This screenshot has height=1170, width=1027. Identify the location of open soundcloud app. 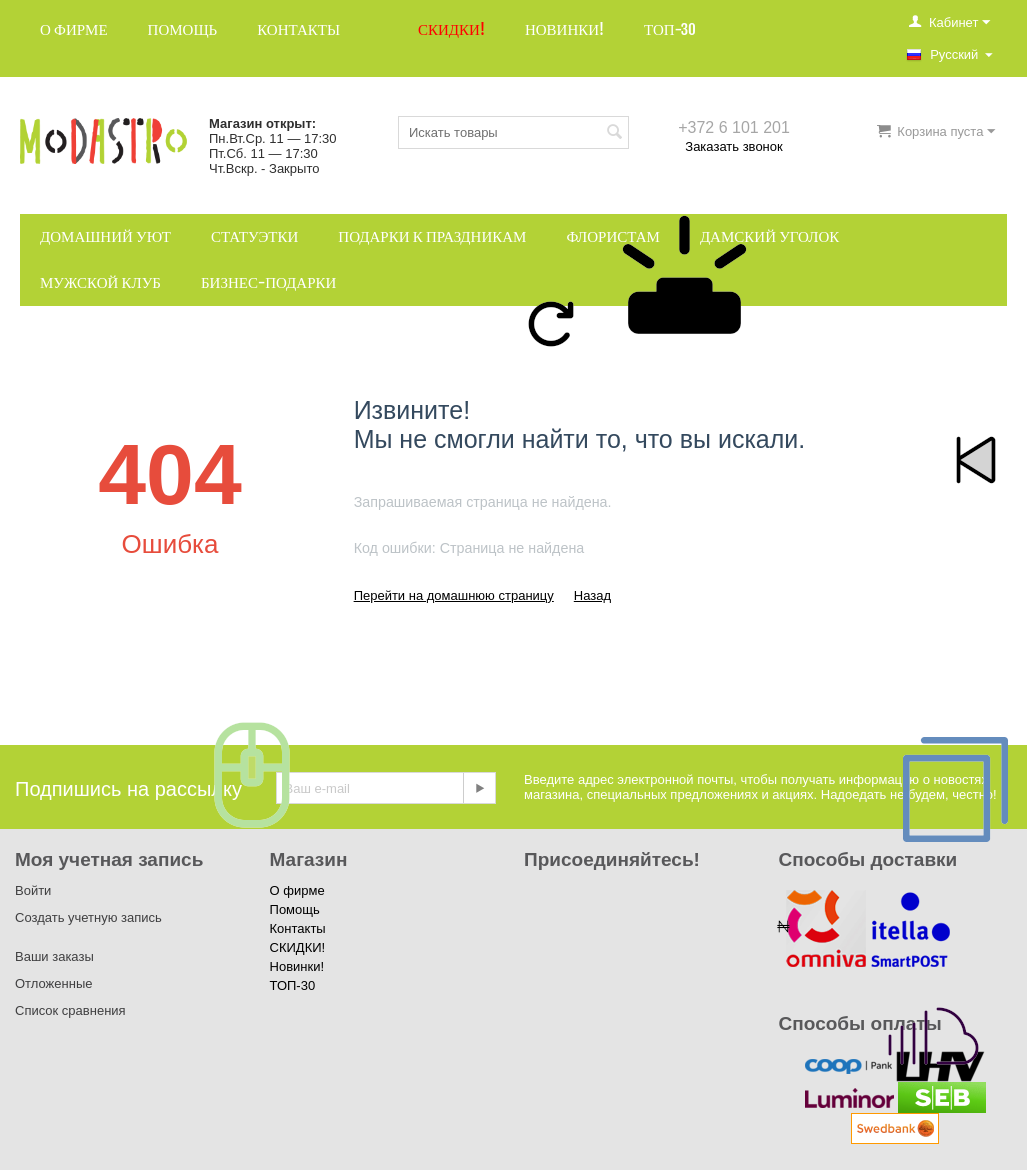
(932, 1039).